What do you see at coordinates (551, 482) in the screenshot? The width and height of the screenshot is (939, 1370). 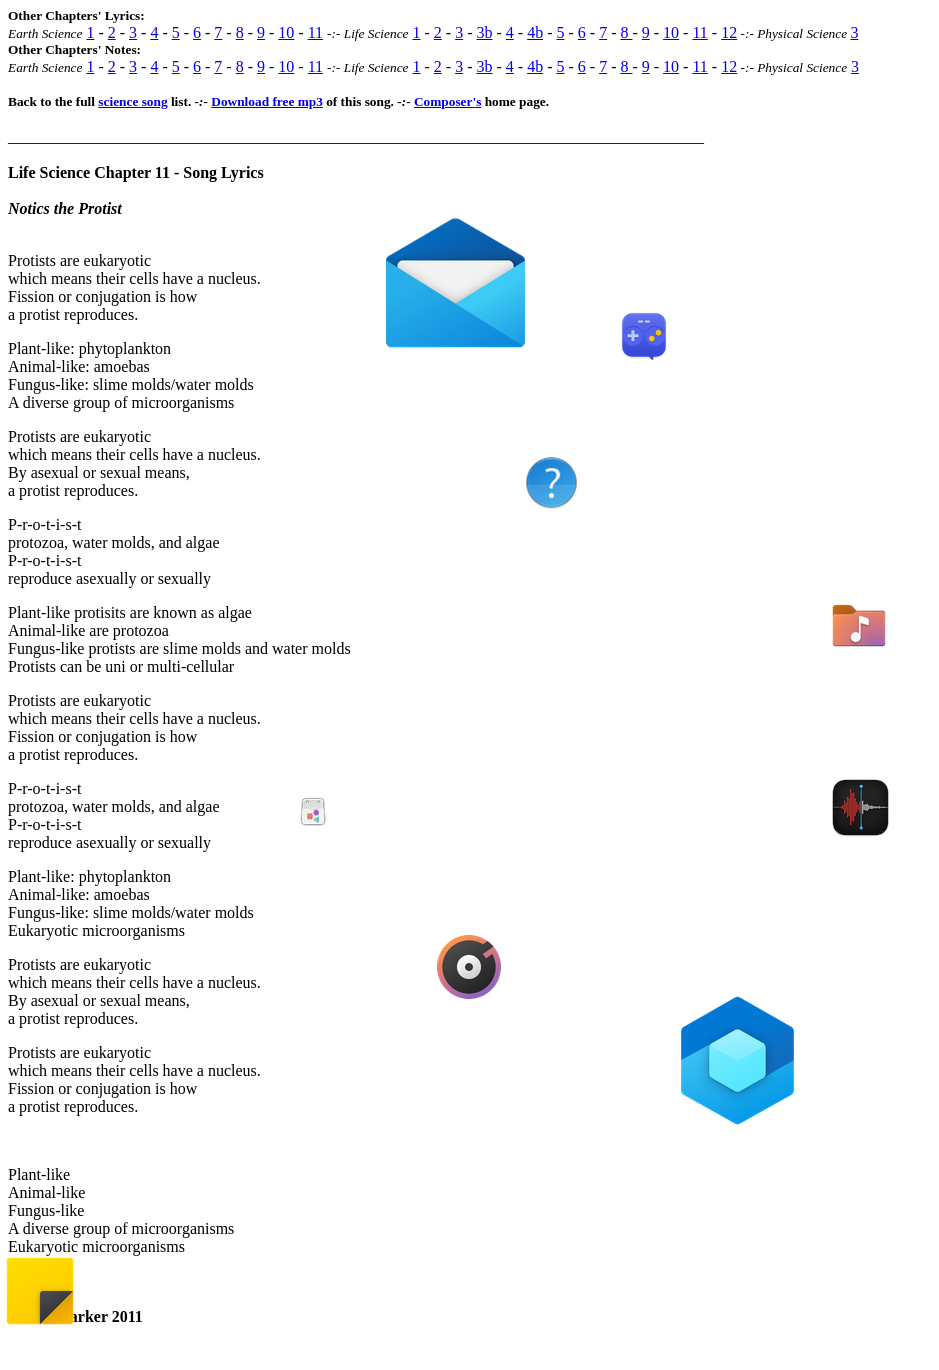 I see `open help or support documentation` at bounding box center [551, 482].